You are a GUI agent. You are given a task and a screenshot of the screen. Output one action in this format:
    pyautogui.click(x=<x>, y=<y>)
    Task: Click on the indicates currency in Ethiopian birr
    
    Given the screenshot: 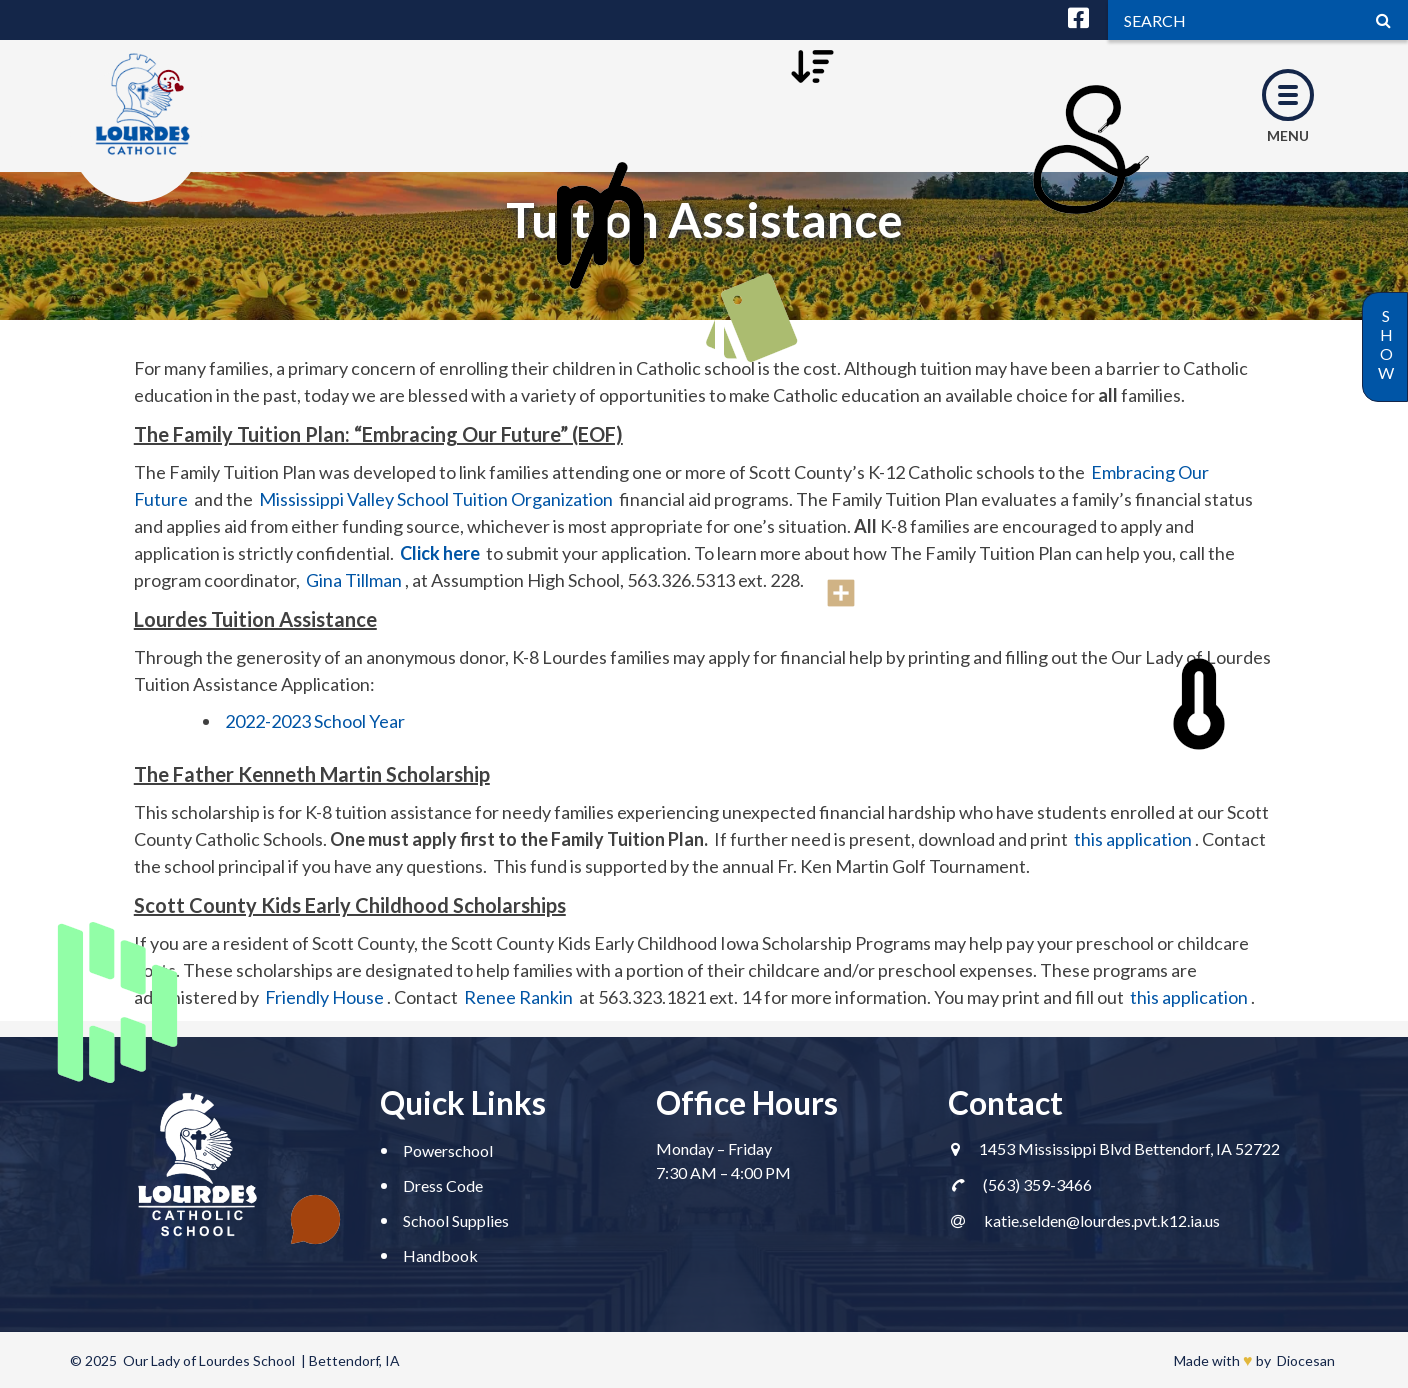 What is the action you would take?
    pyautogui.click(x=600, y=225)
    